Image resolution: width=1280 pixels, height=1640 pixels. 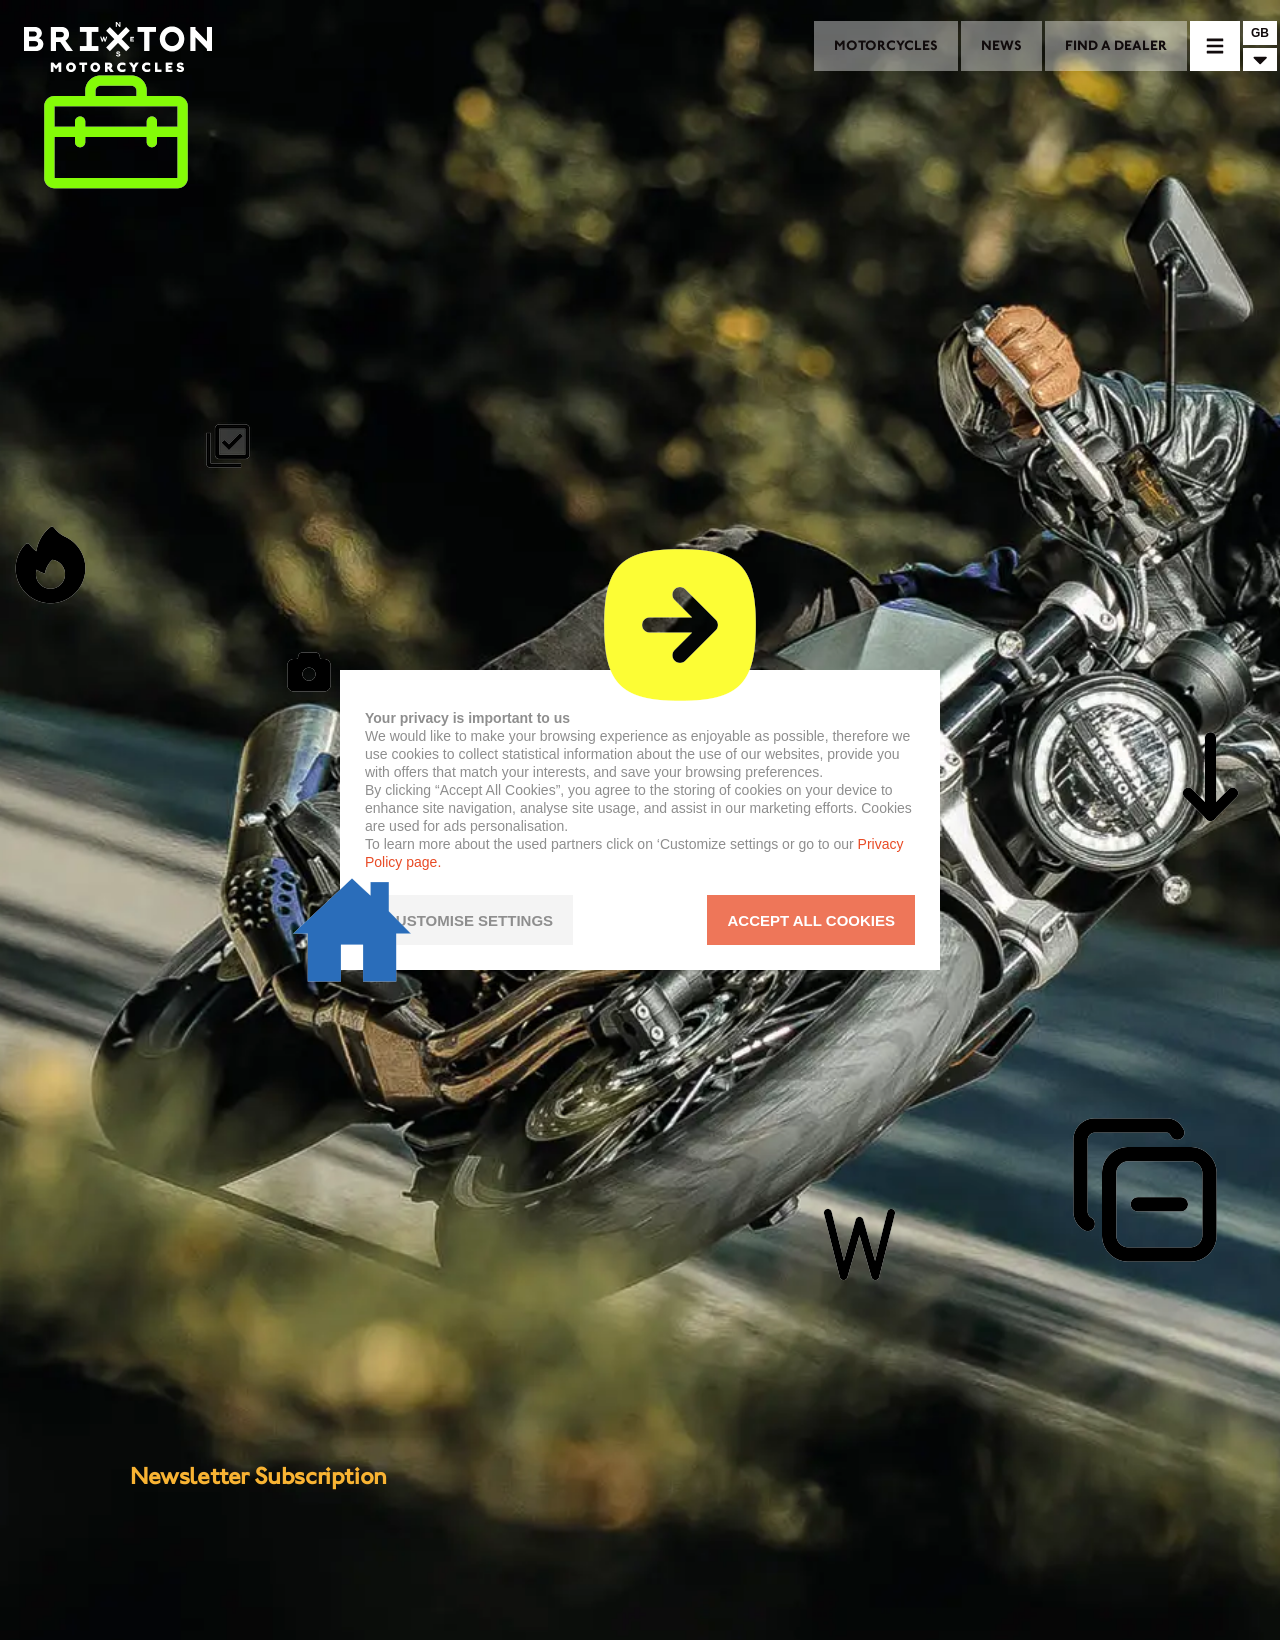 I want to click on proceed to the next step, so click(x=680, y=625).